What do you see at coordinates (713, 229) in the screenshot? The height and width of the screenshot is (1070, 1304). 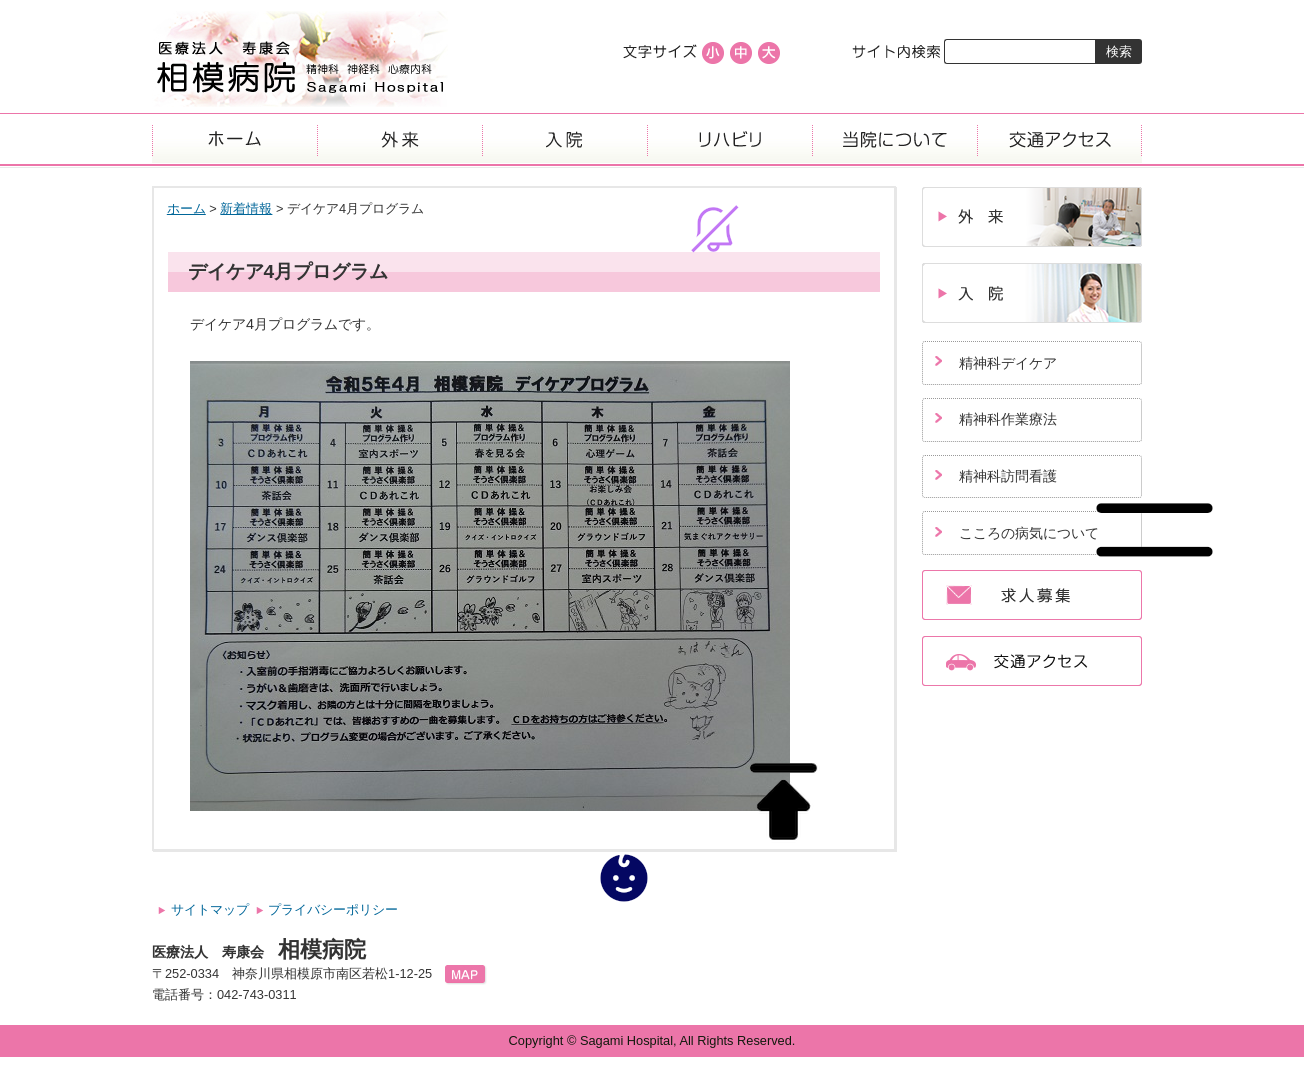 I see `mute notifications` at bounding box center [713, 229].